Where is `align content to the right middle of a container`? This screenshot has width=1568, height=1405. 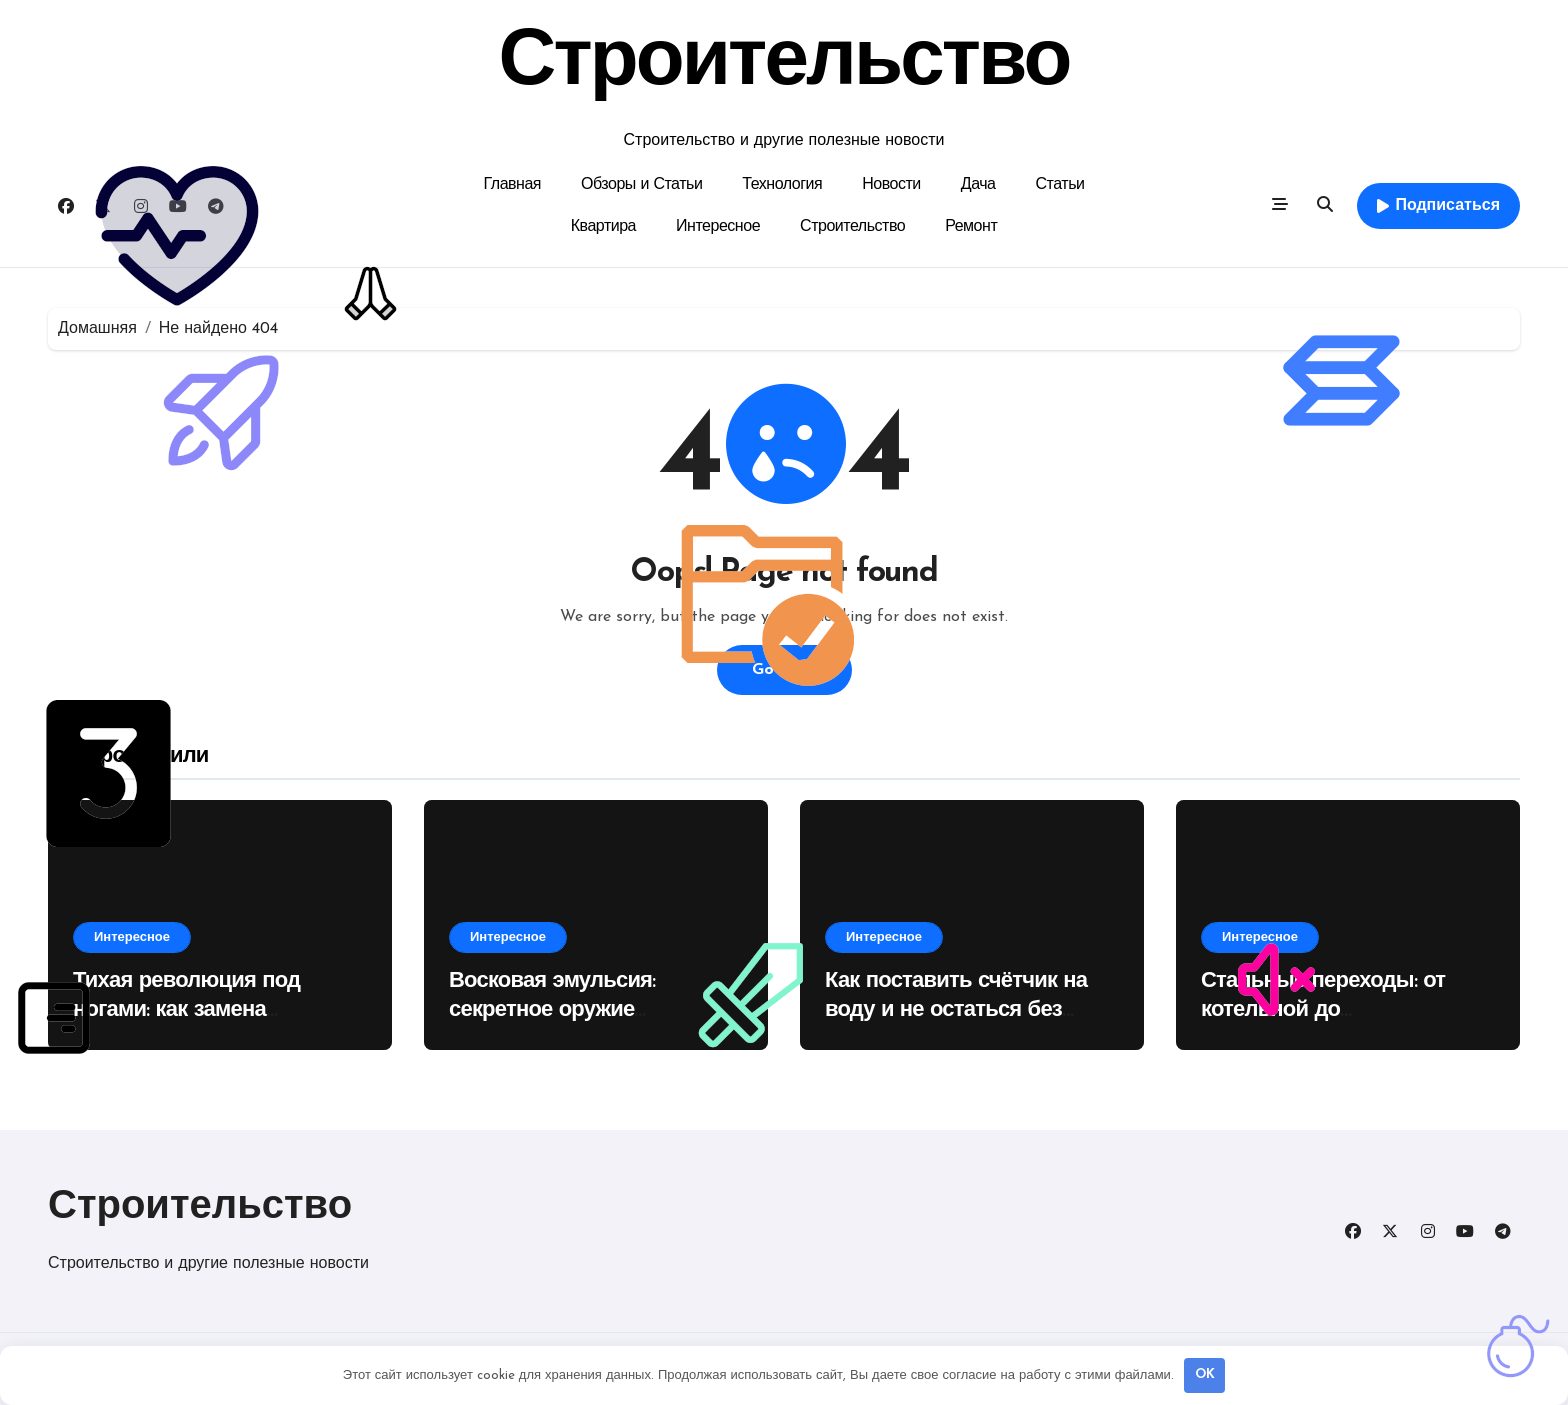
align content to the right middle of a container is located at coordinates (54, 1018).